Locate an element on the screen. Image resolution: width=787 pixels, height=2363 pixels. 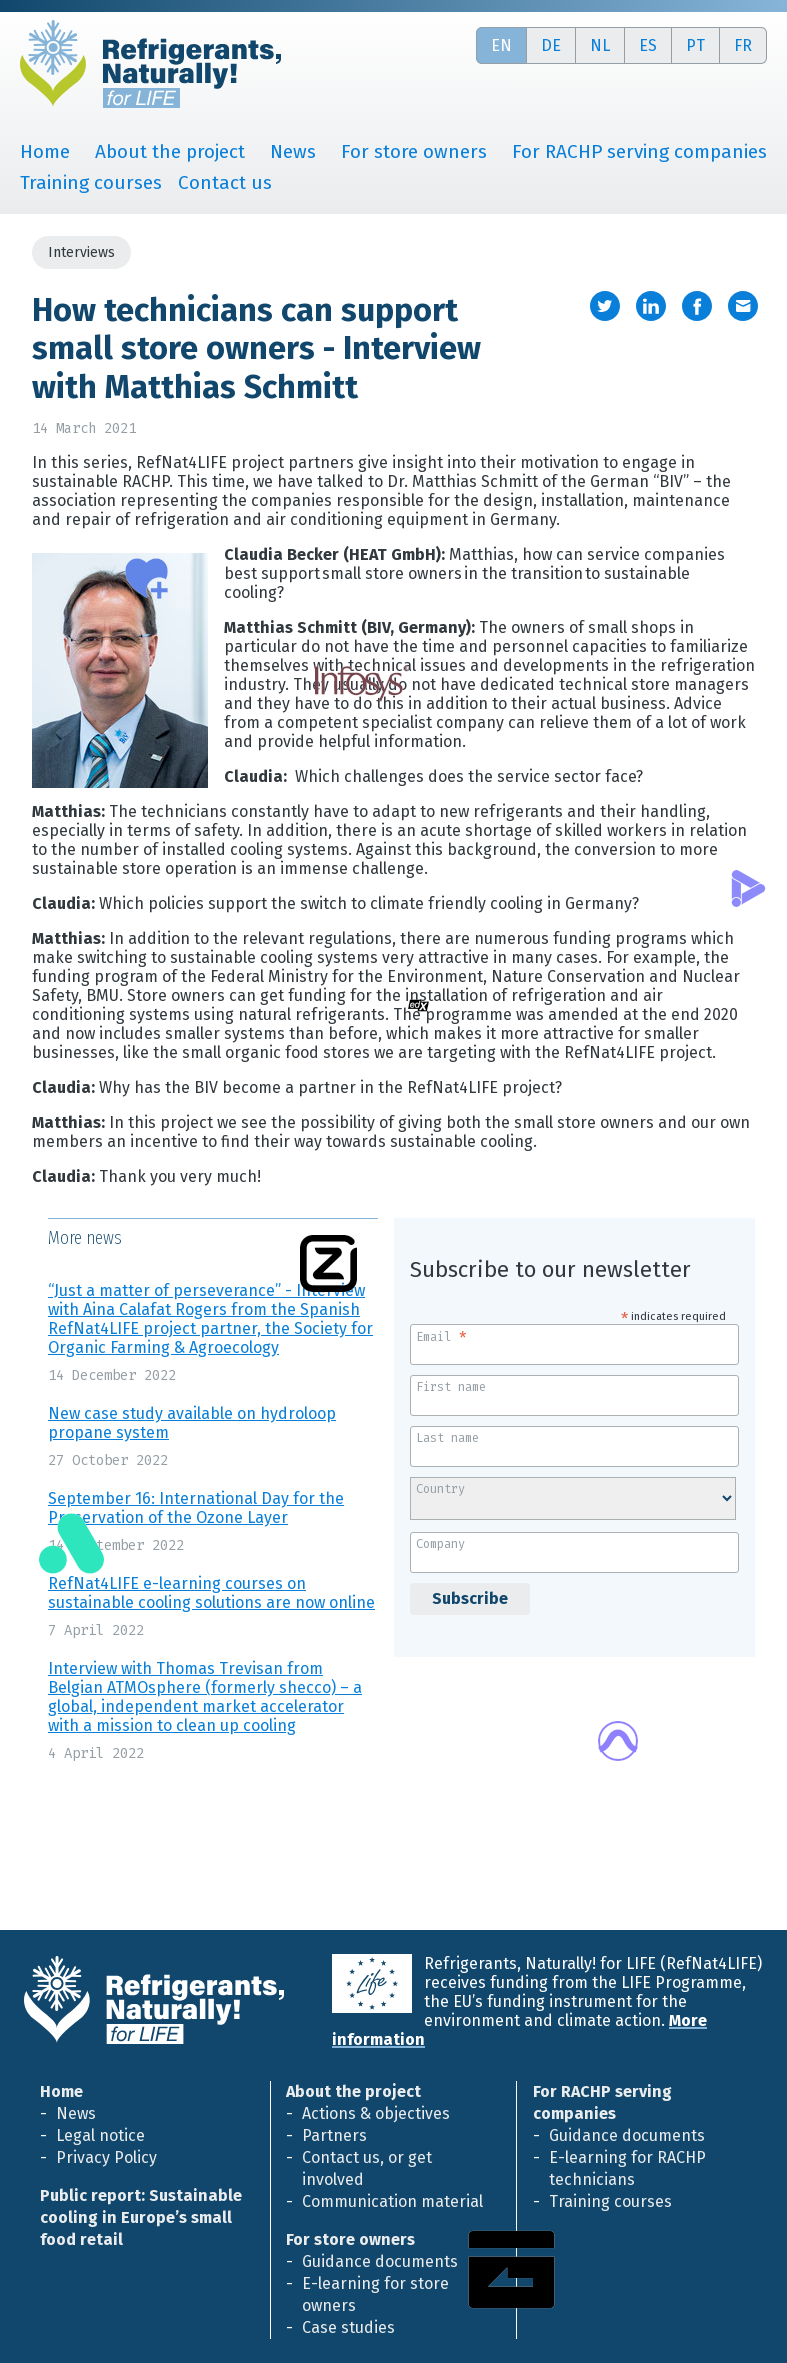
open the ziggo app is located at coordinates (328, 1263).